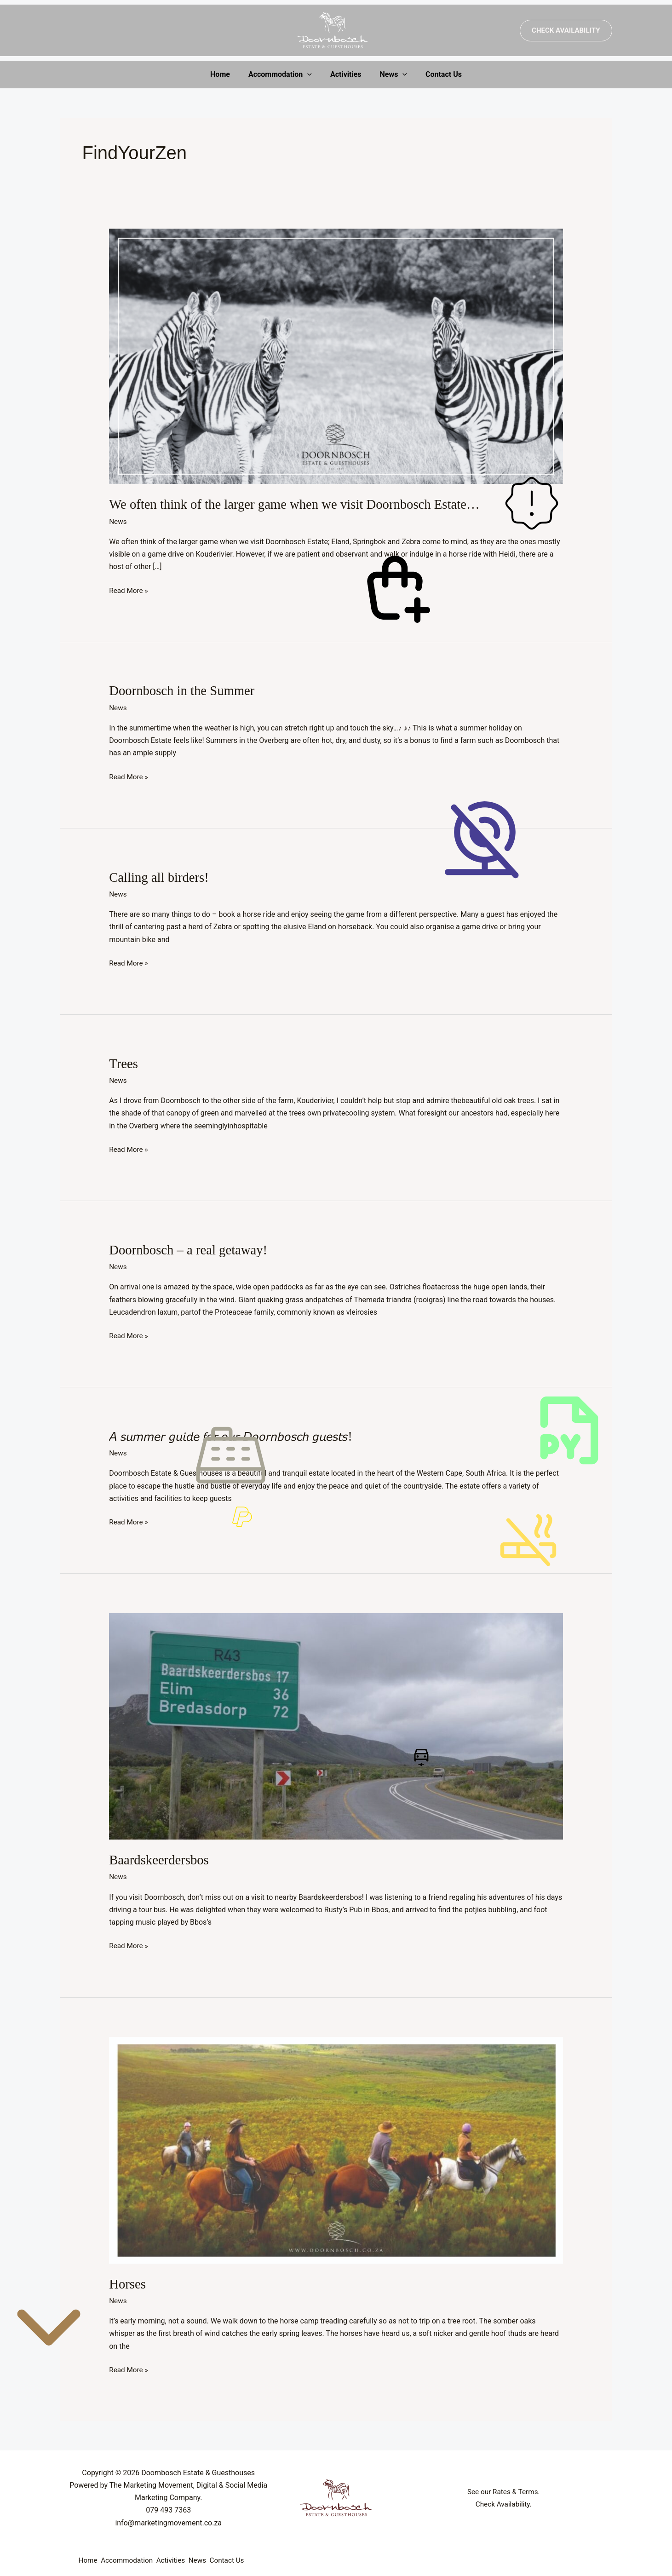 This screenshot has width=672, height=2576. I want to click on pay with paypal, so click(241, 1517).